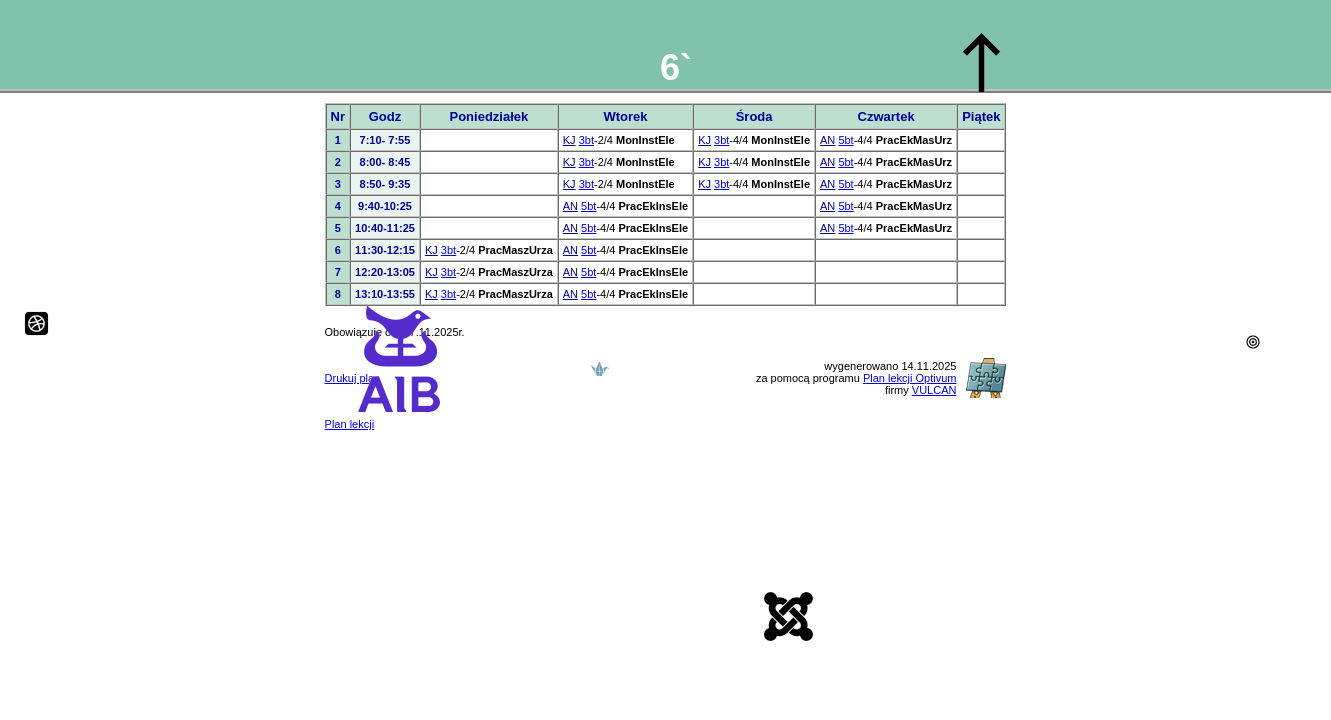 The image size is (1331, 720). Describe the element at coordinates (1253, 342) in the screenshot. I see `activate focus mode` at that location.